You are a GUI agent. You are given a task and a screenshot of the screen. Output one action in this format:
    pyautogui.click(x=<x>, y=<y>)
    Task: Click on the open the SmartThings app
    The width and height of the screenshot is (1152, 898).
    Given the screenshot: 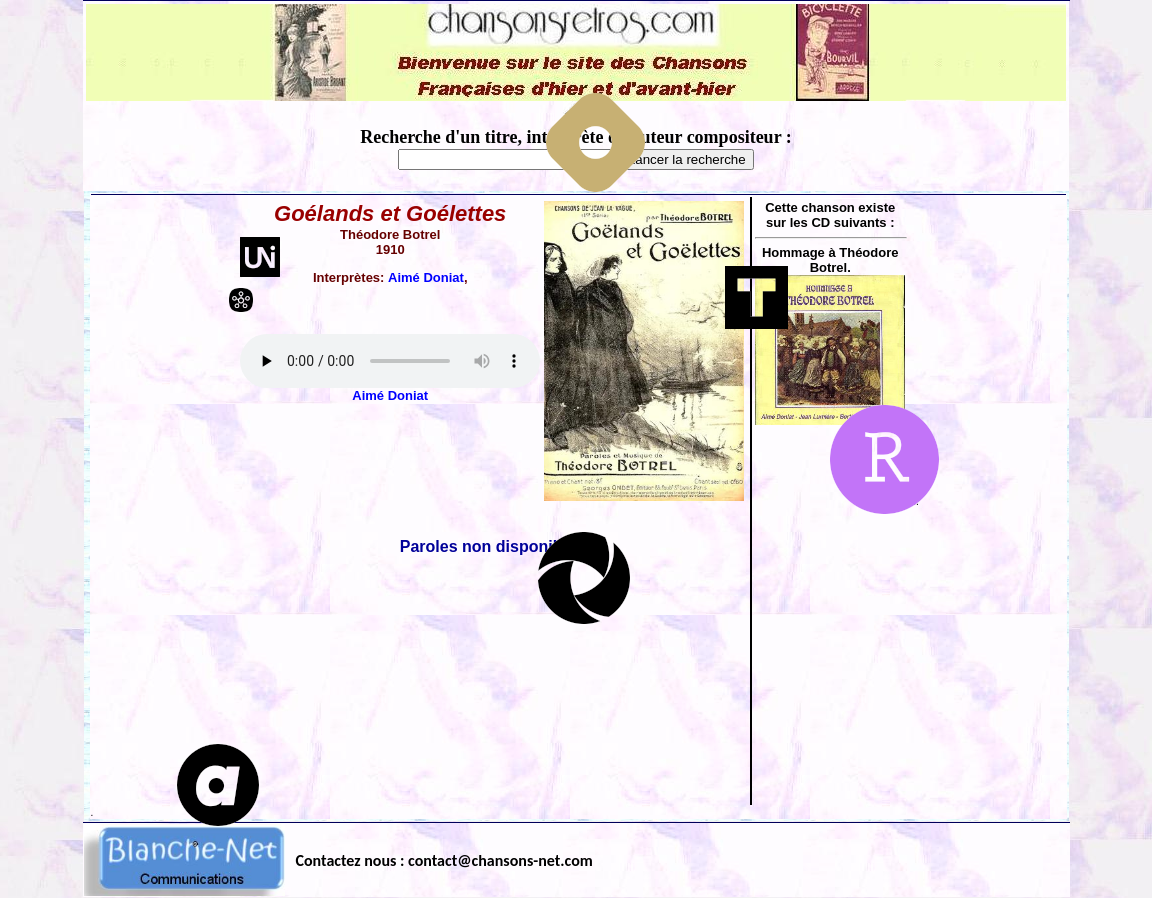 What is the action you would take?
    pyautogui.click(x=241, y=300)
    